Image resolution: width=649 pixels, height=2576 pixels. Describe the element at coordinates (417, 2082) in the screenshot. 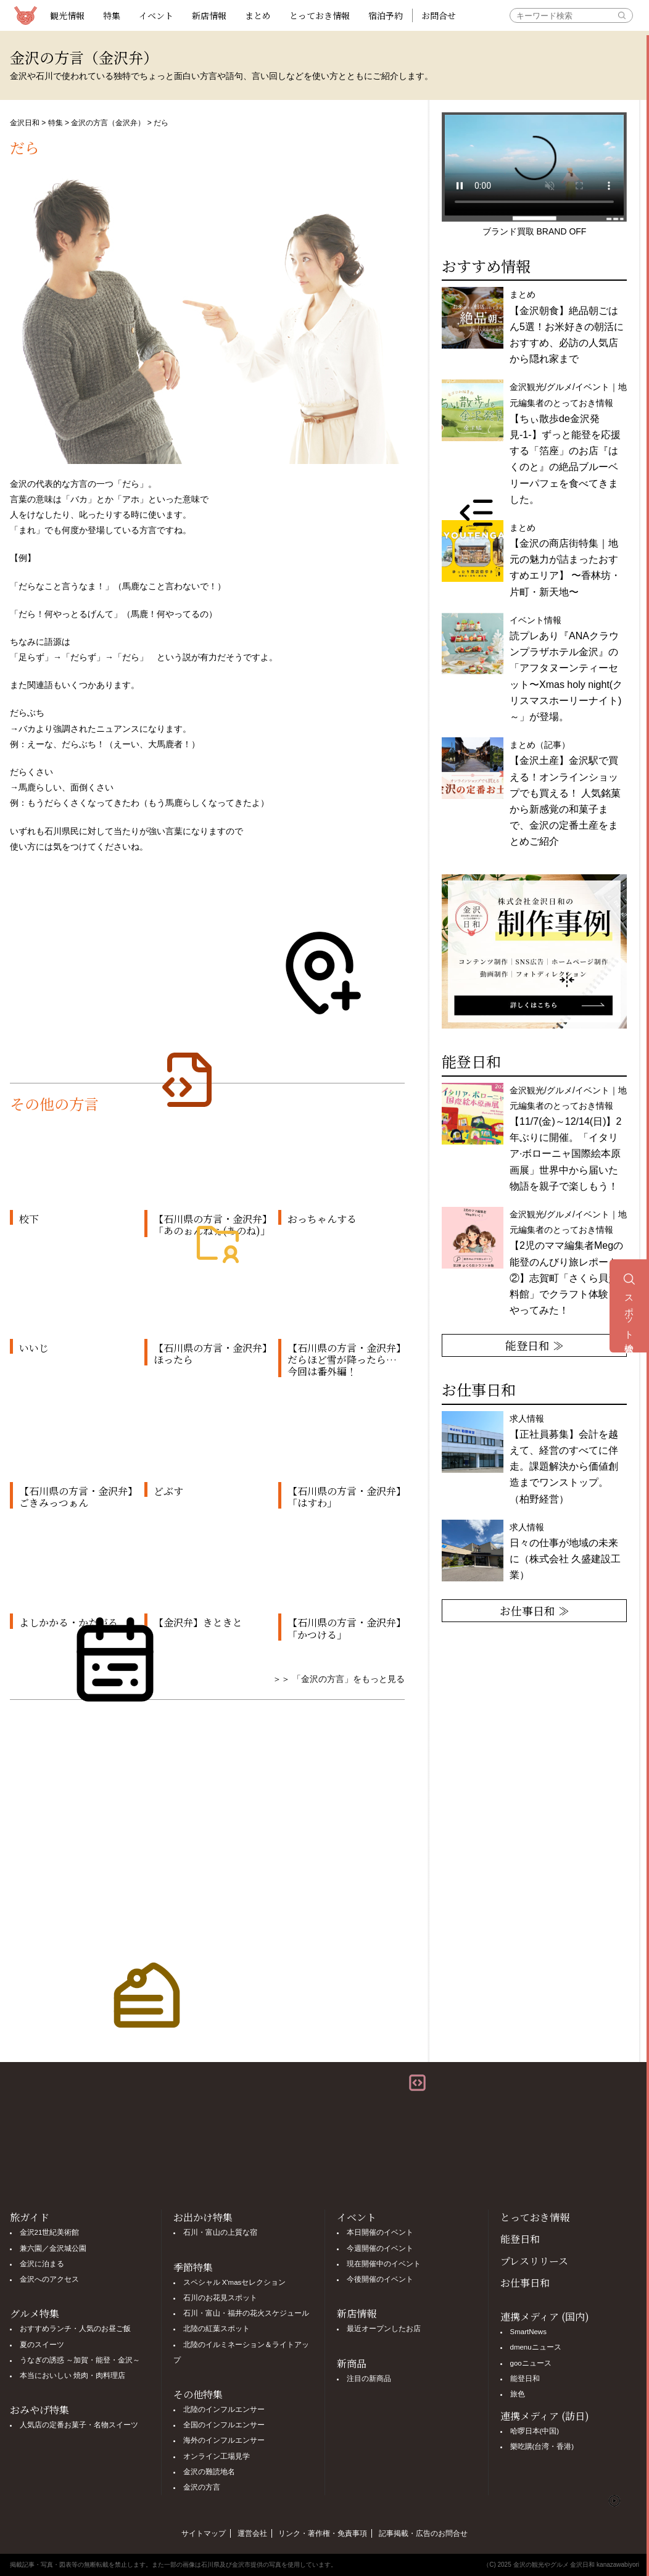

I see `view or edit source code` at that location.